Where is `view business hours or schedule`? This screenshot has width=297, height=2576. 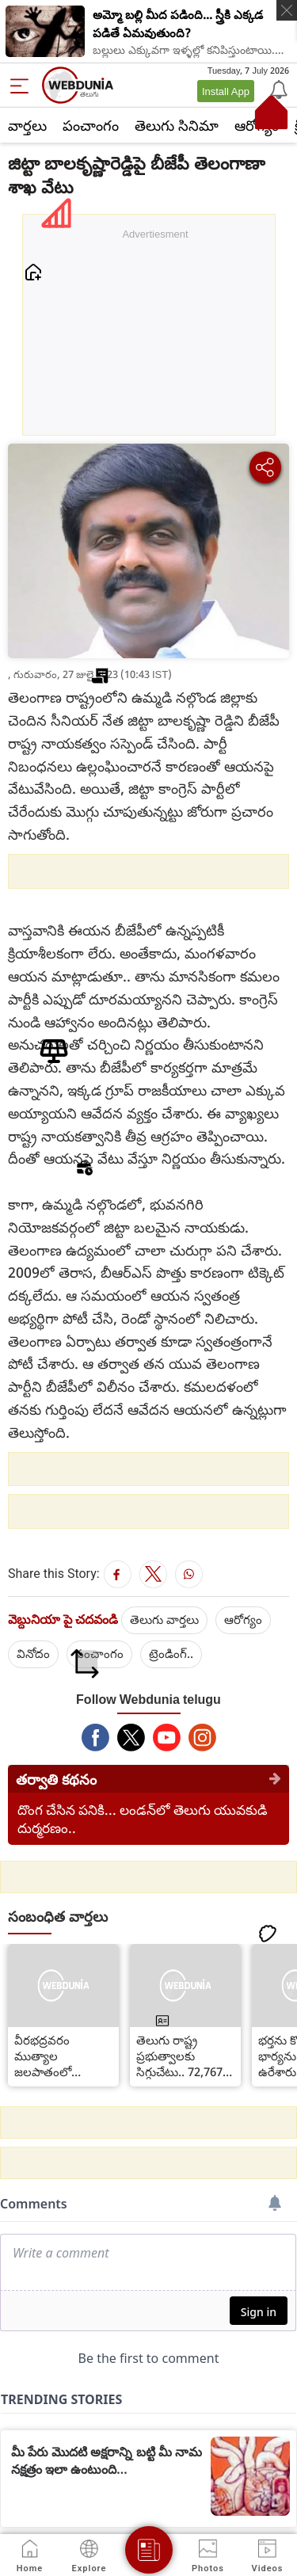
view business hours or schedule is located at coordinates (84, 1168).